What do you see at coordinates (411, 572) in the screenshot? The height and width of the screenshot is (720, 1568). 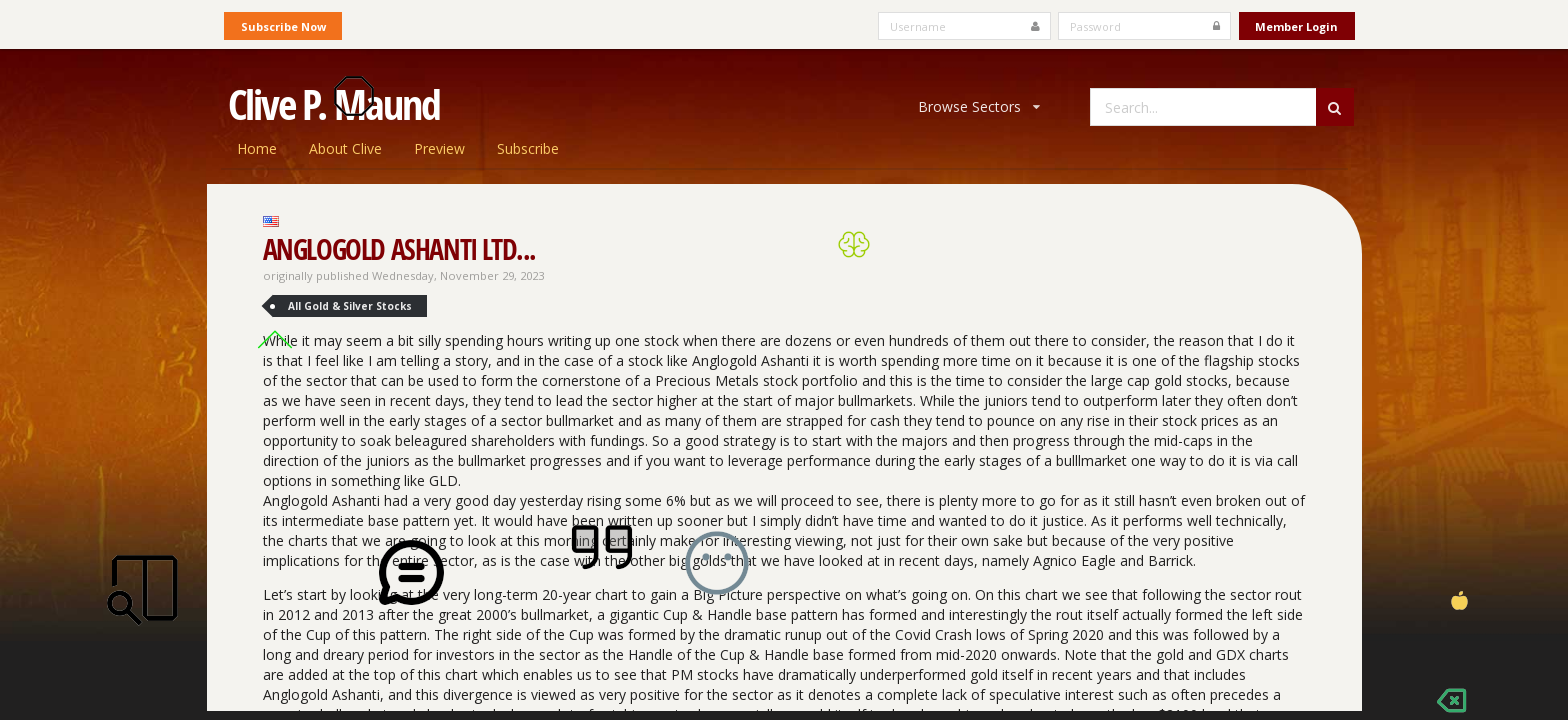 I see `open chat or messaging` at bounding box center [411, 572].